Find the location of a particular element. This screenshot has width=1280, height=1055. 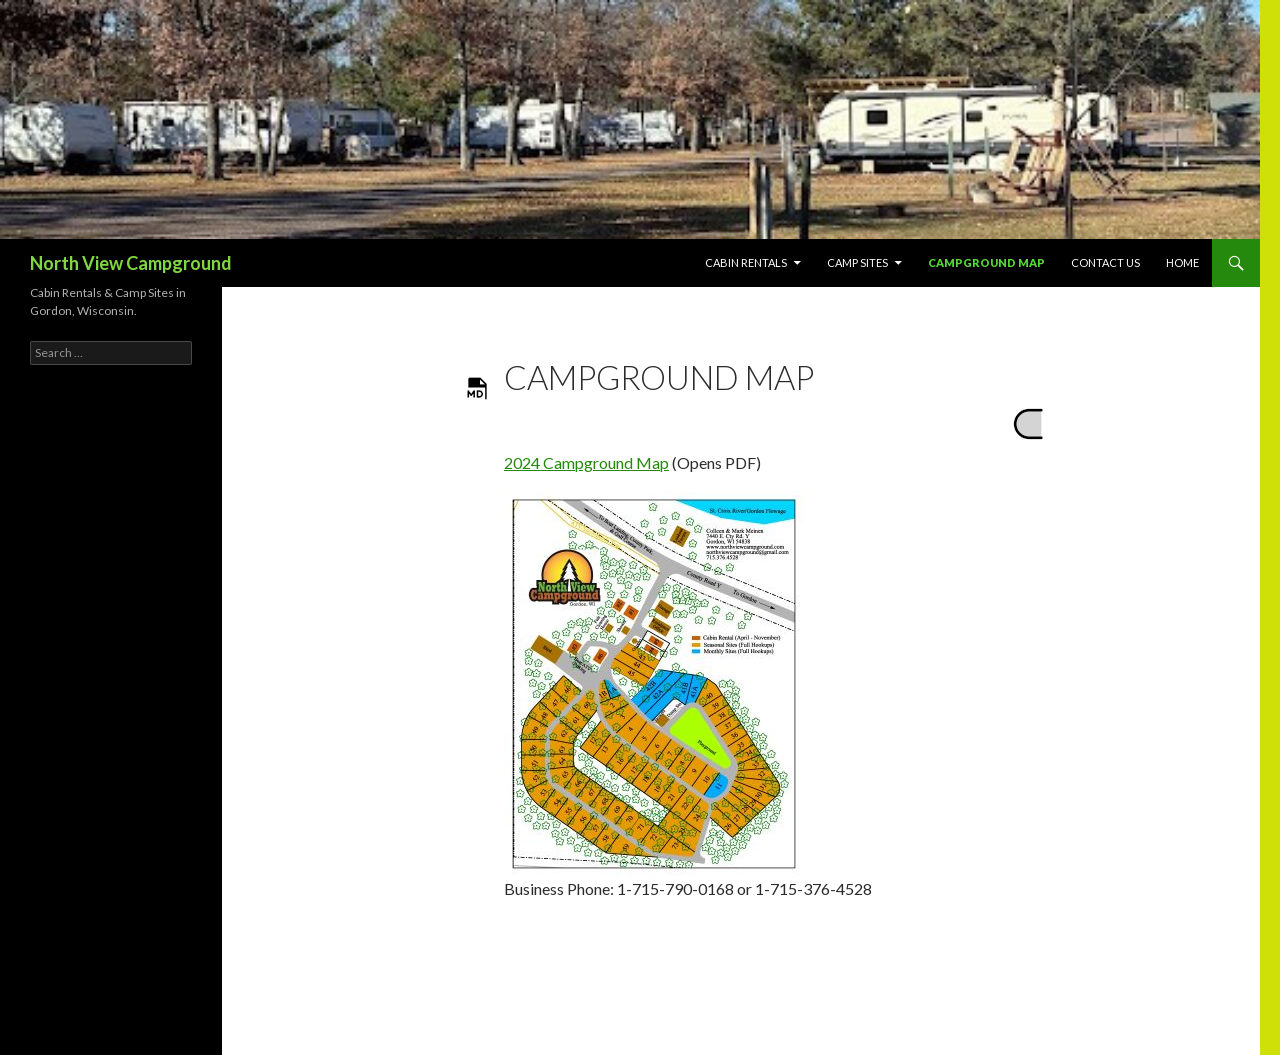

open a markdown file is located at coordinates (477, 388).